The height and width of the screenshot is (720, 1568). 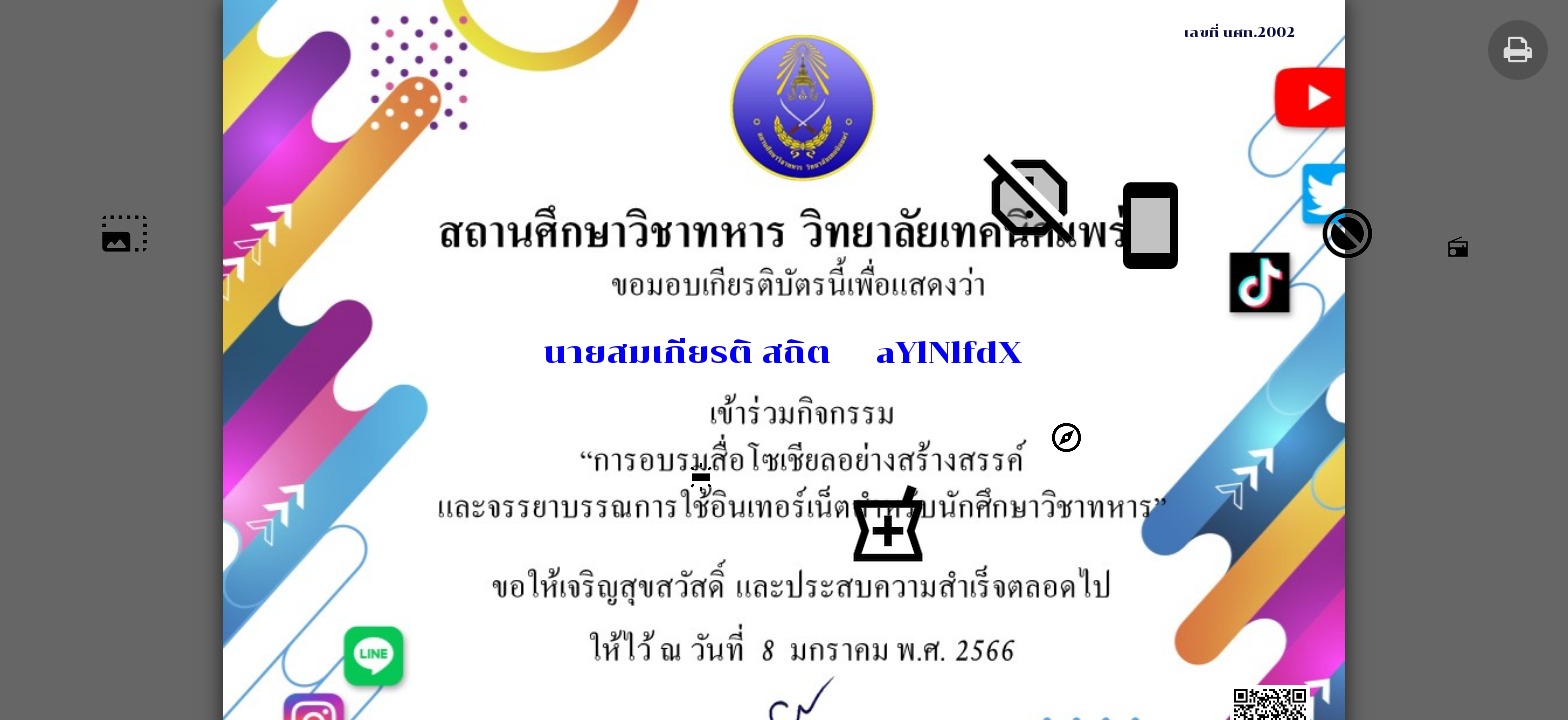 I want to click on indicates mobile device or smartphone view, so click(x=1150, y=225).